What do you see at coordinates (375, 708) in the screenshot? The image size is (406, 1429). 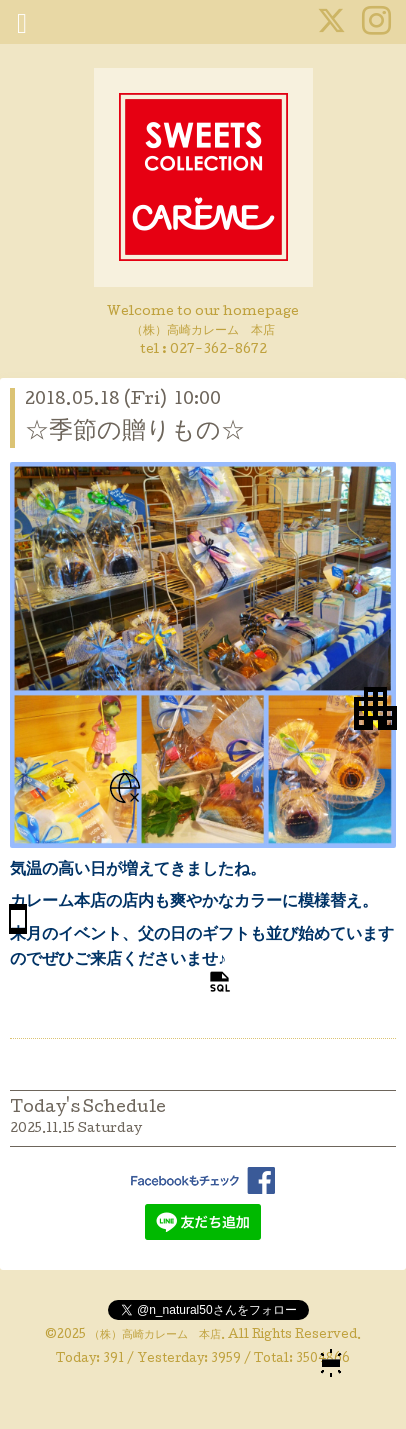 I see `view apartment or building listings` at bounding box center [375, 708].